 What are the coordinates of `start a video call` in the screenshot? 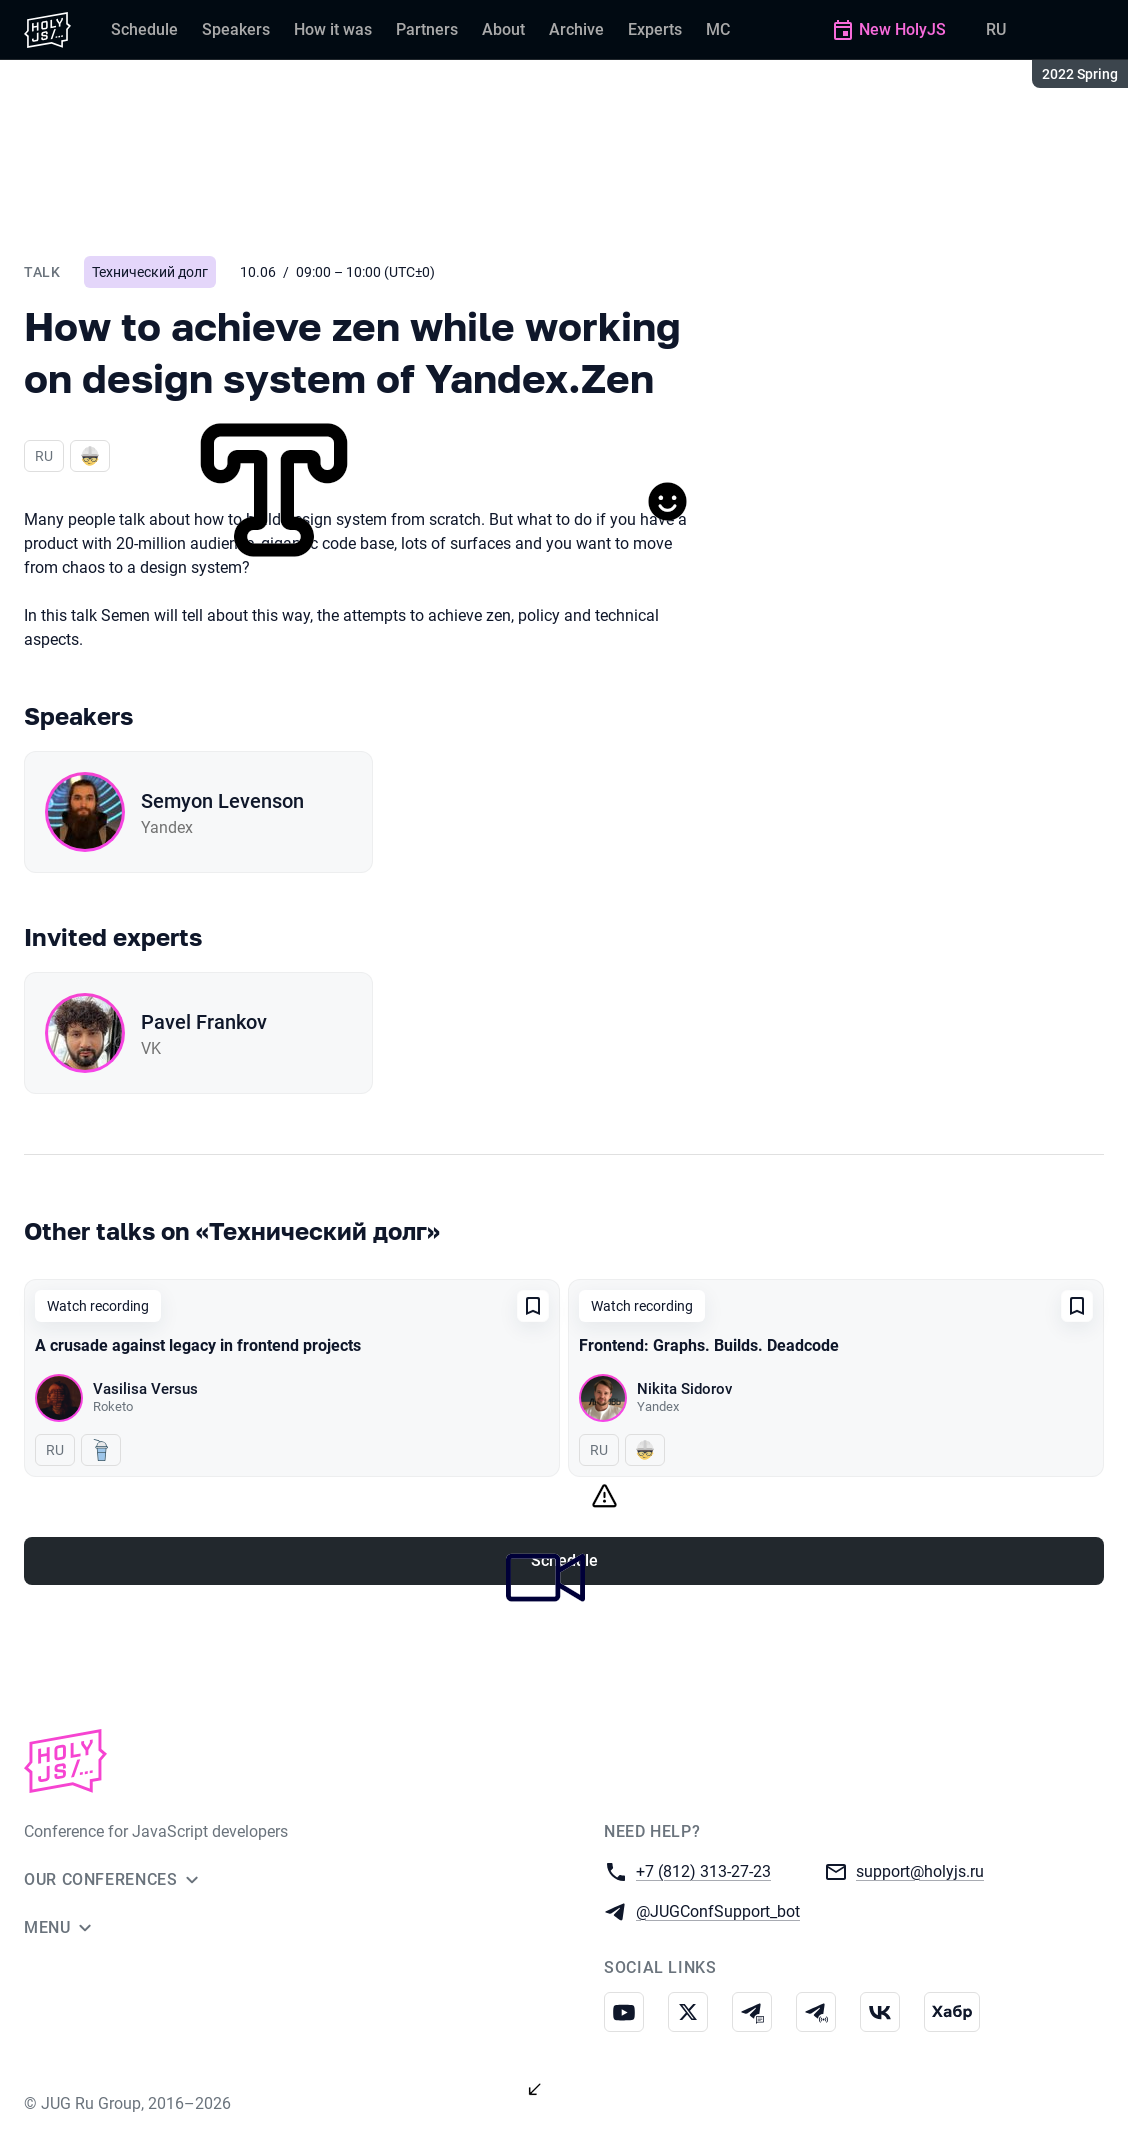 It's located at (545, 1578).